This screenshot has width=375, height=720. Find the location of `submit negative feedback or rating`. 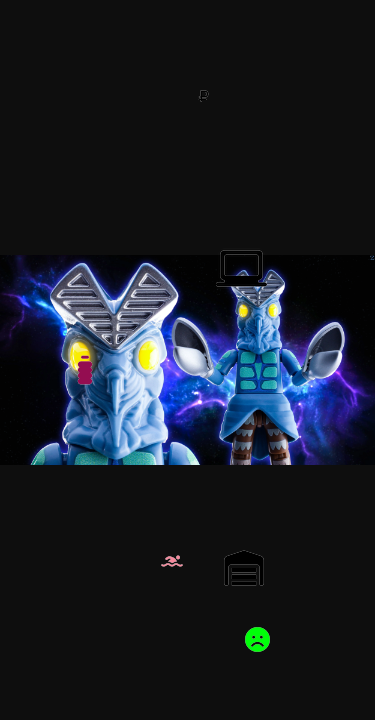

submit negative feedback or rating is located at coordinates (257, 639).